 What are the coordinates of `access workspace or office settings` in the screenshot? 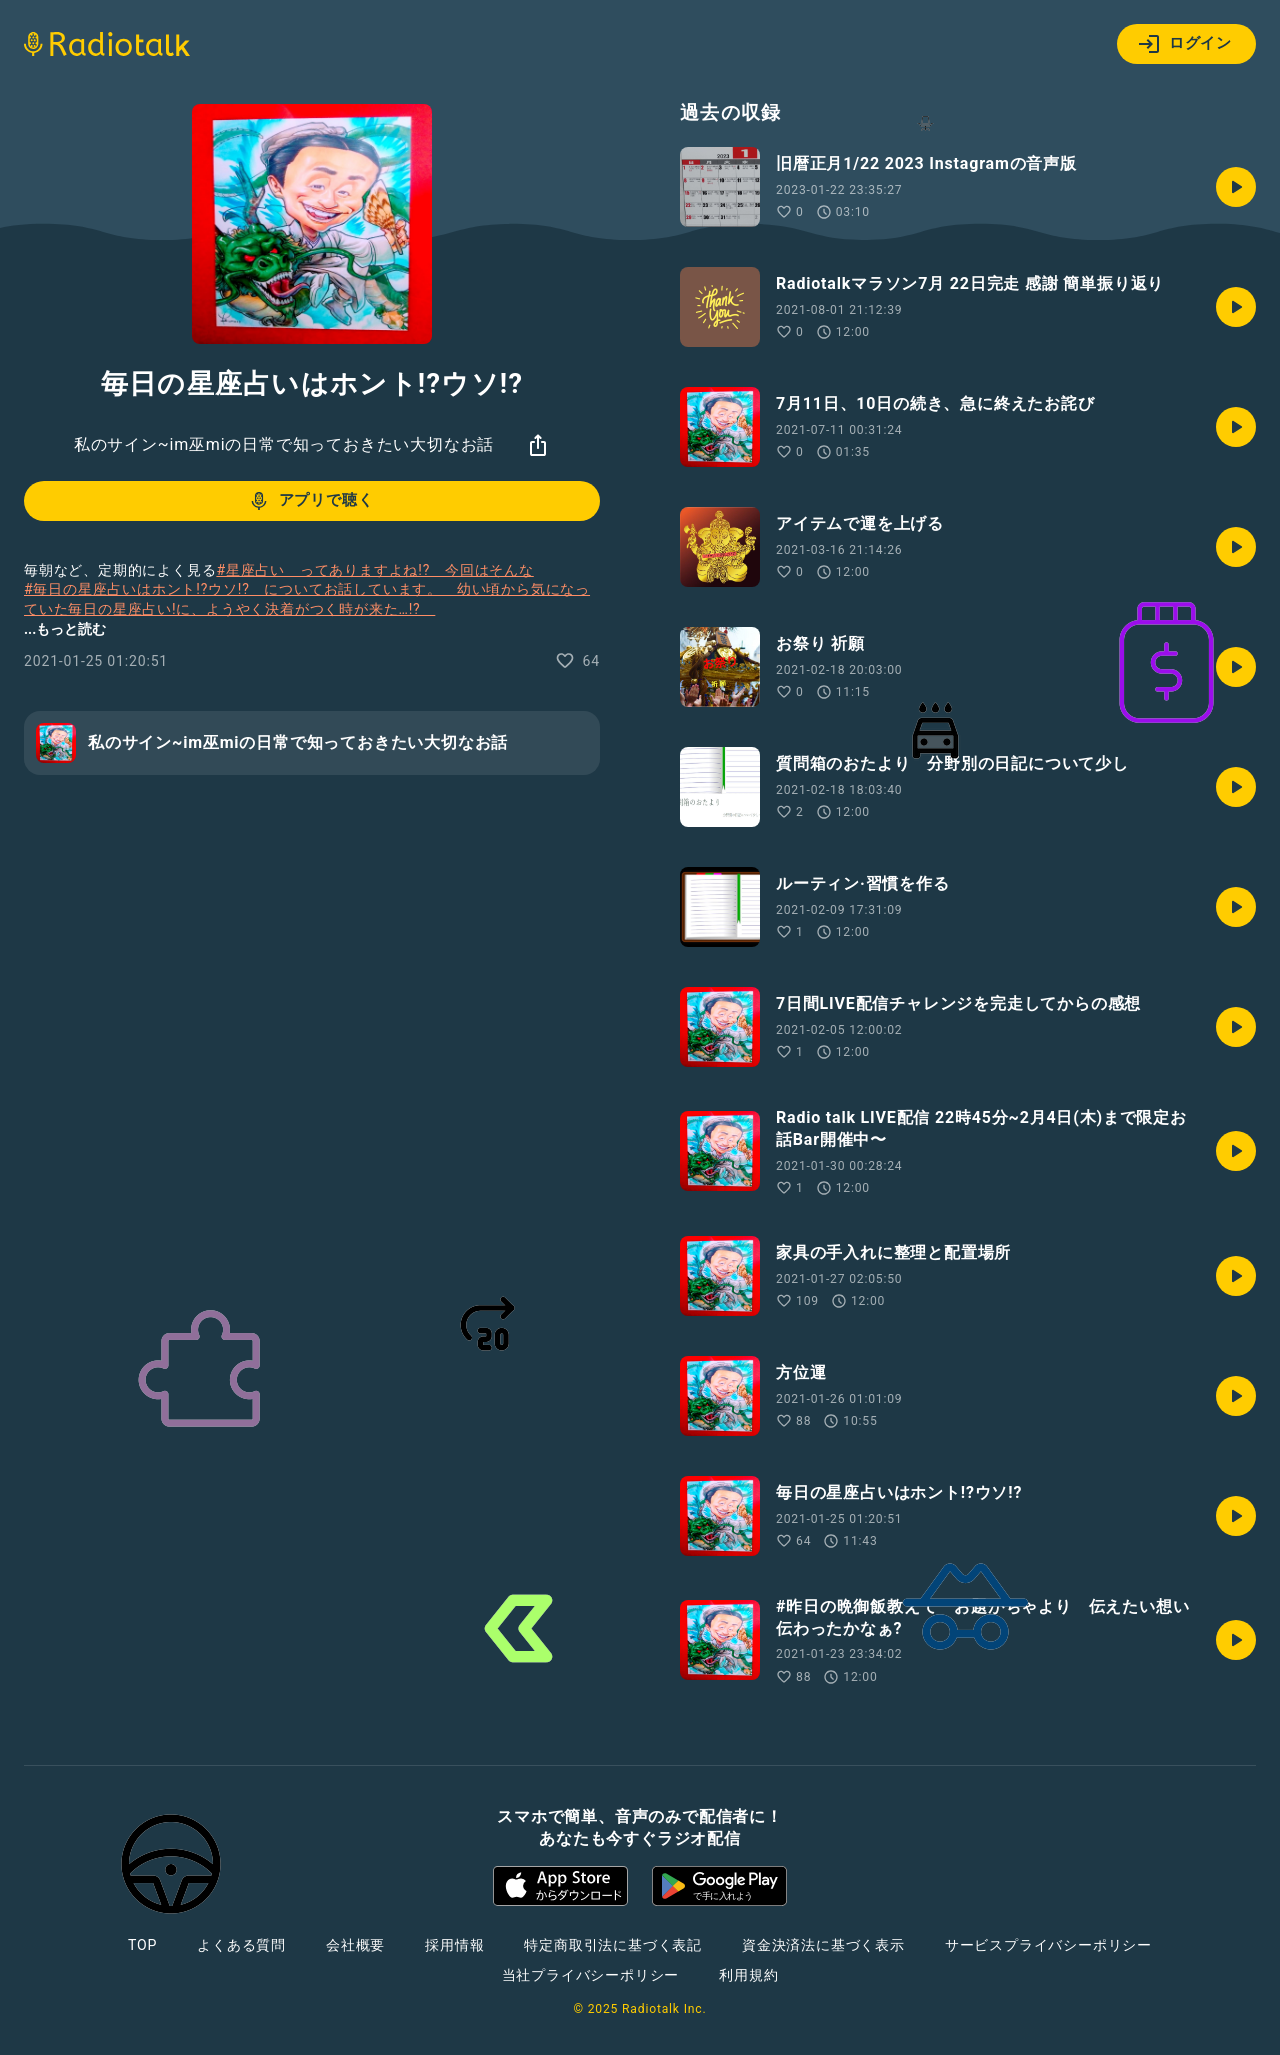 It's located at (925, 123).